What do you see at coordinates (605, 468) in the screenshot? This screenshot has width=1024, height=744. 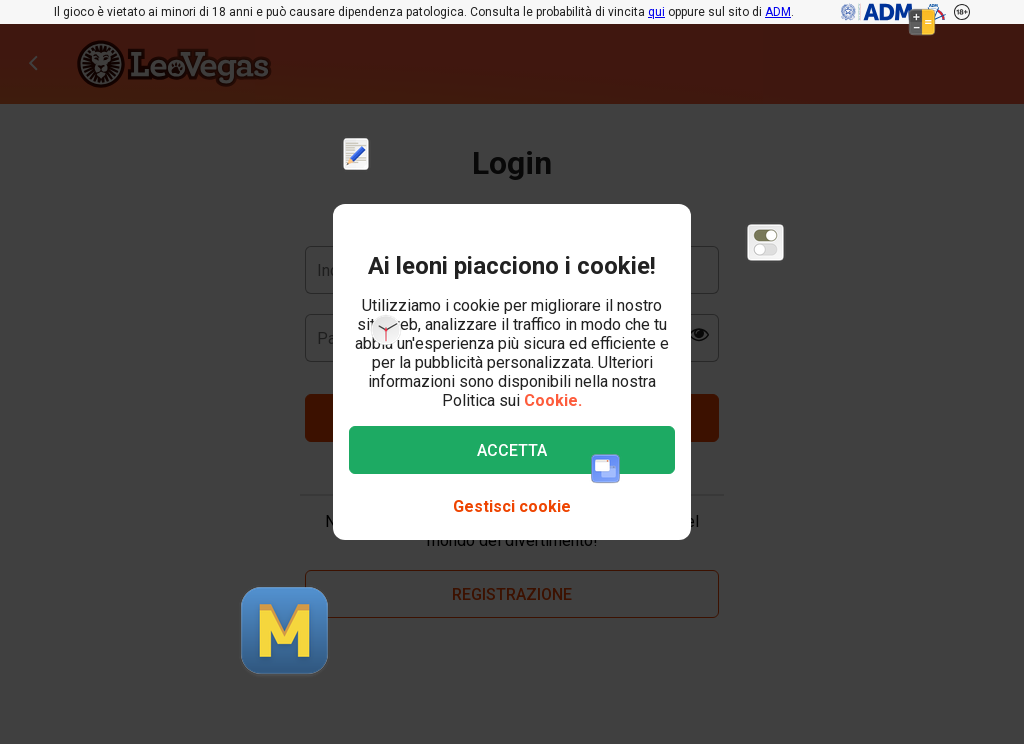 I see `manage startup applications and session settings` at bounding box center [605, 468].